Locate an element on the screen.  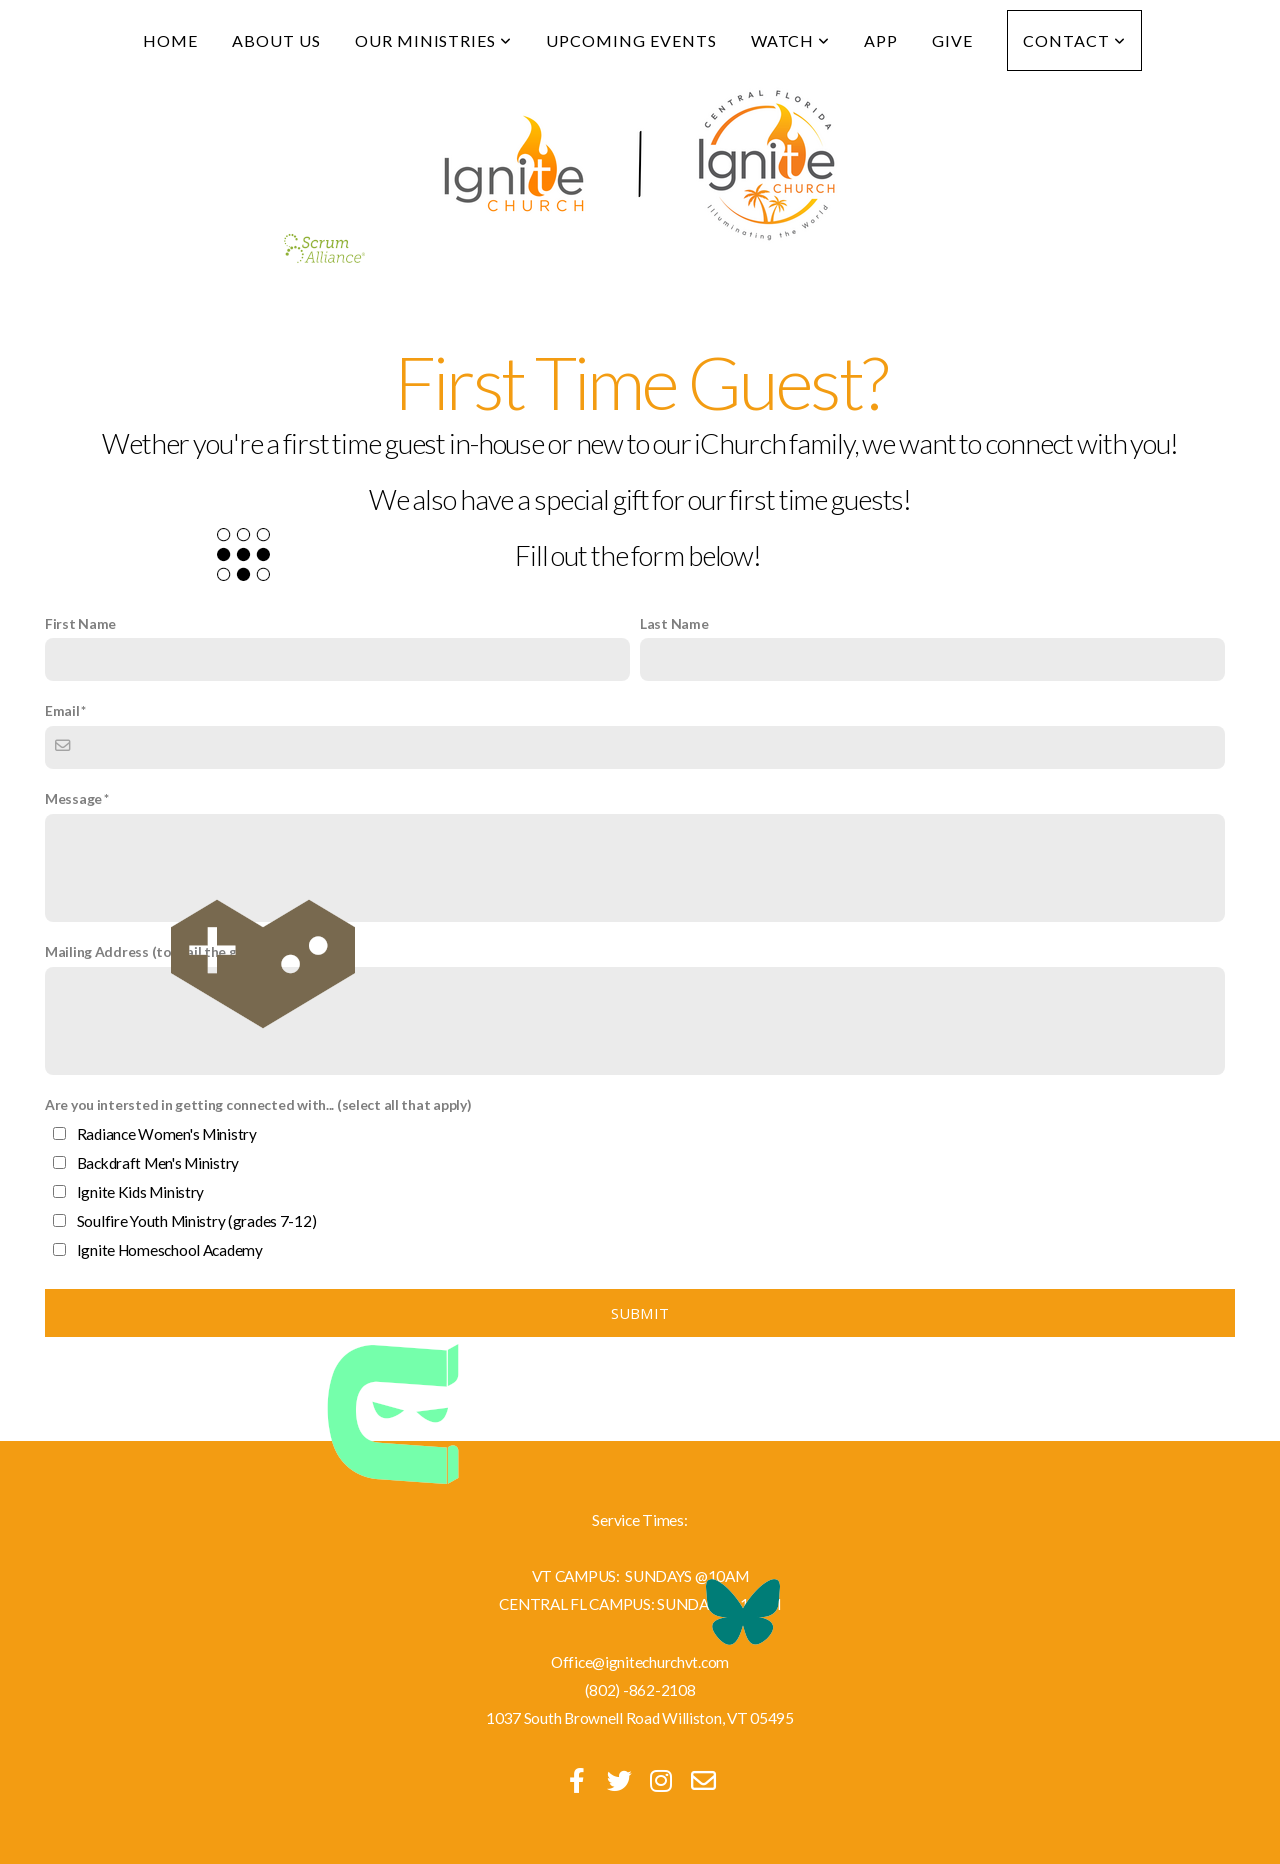
open YouTube Gaming app is located at coordinates (263, 964).